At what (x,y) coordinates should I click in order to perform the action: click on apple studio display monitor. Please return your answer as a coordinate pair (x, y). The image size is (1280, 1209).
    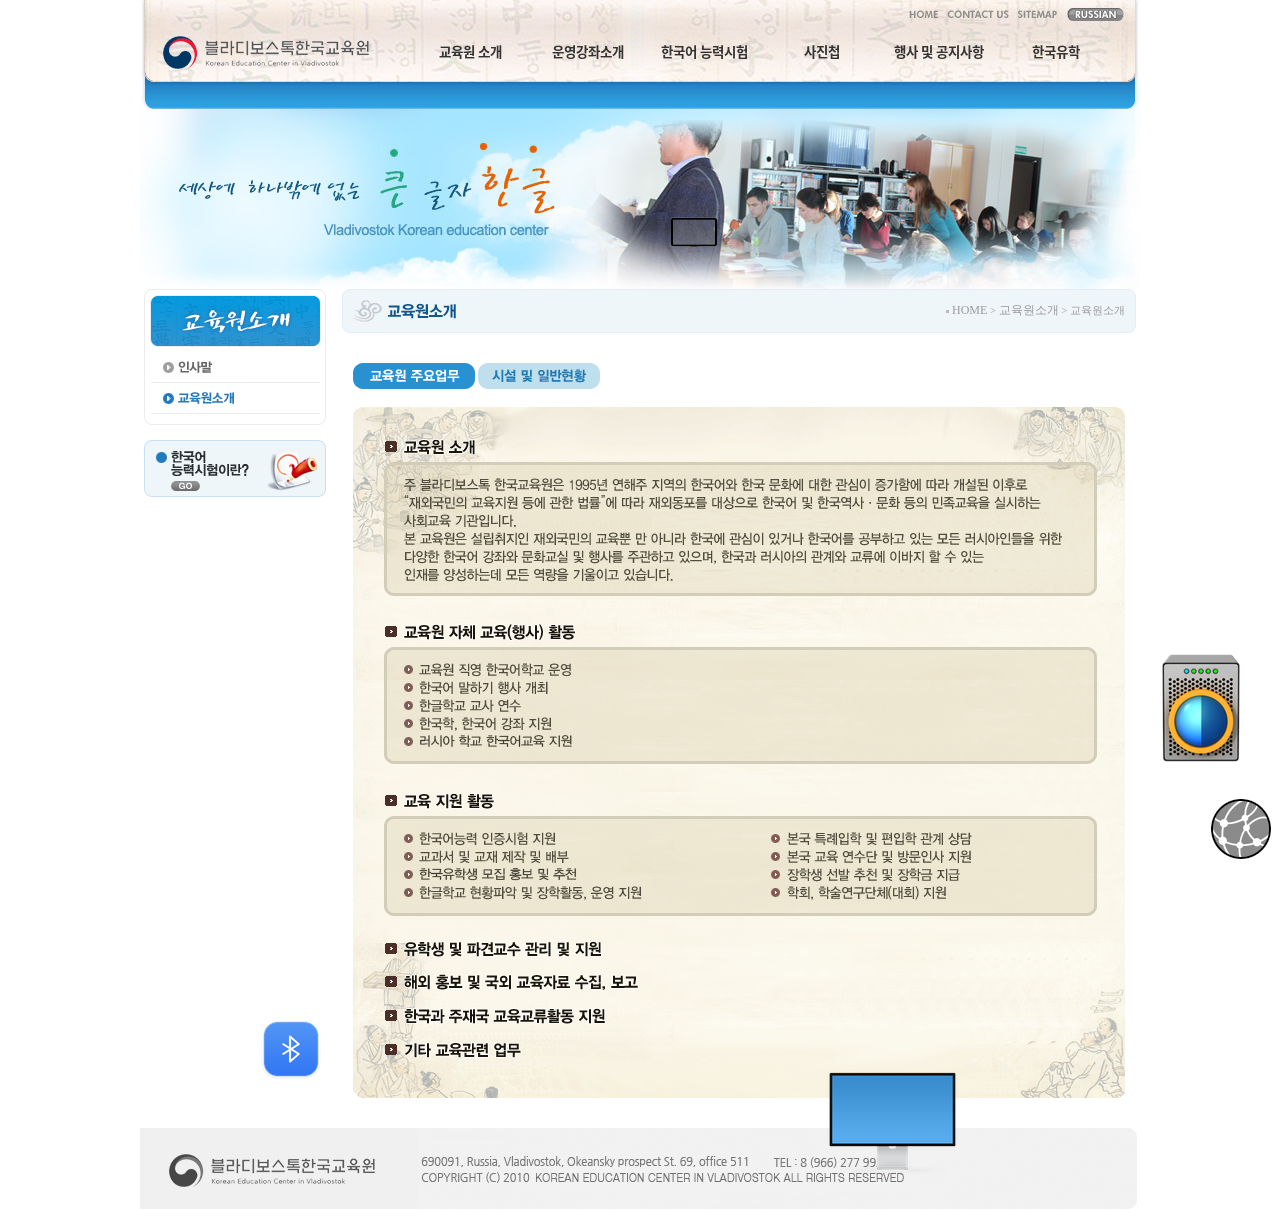
    Looking at the image, I should click on (892, 1114).